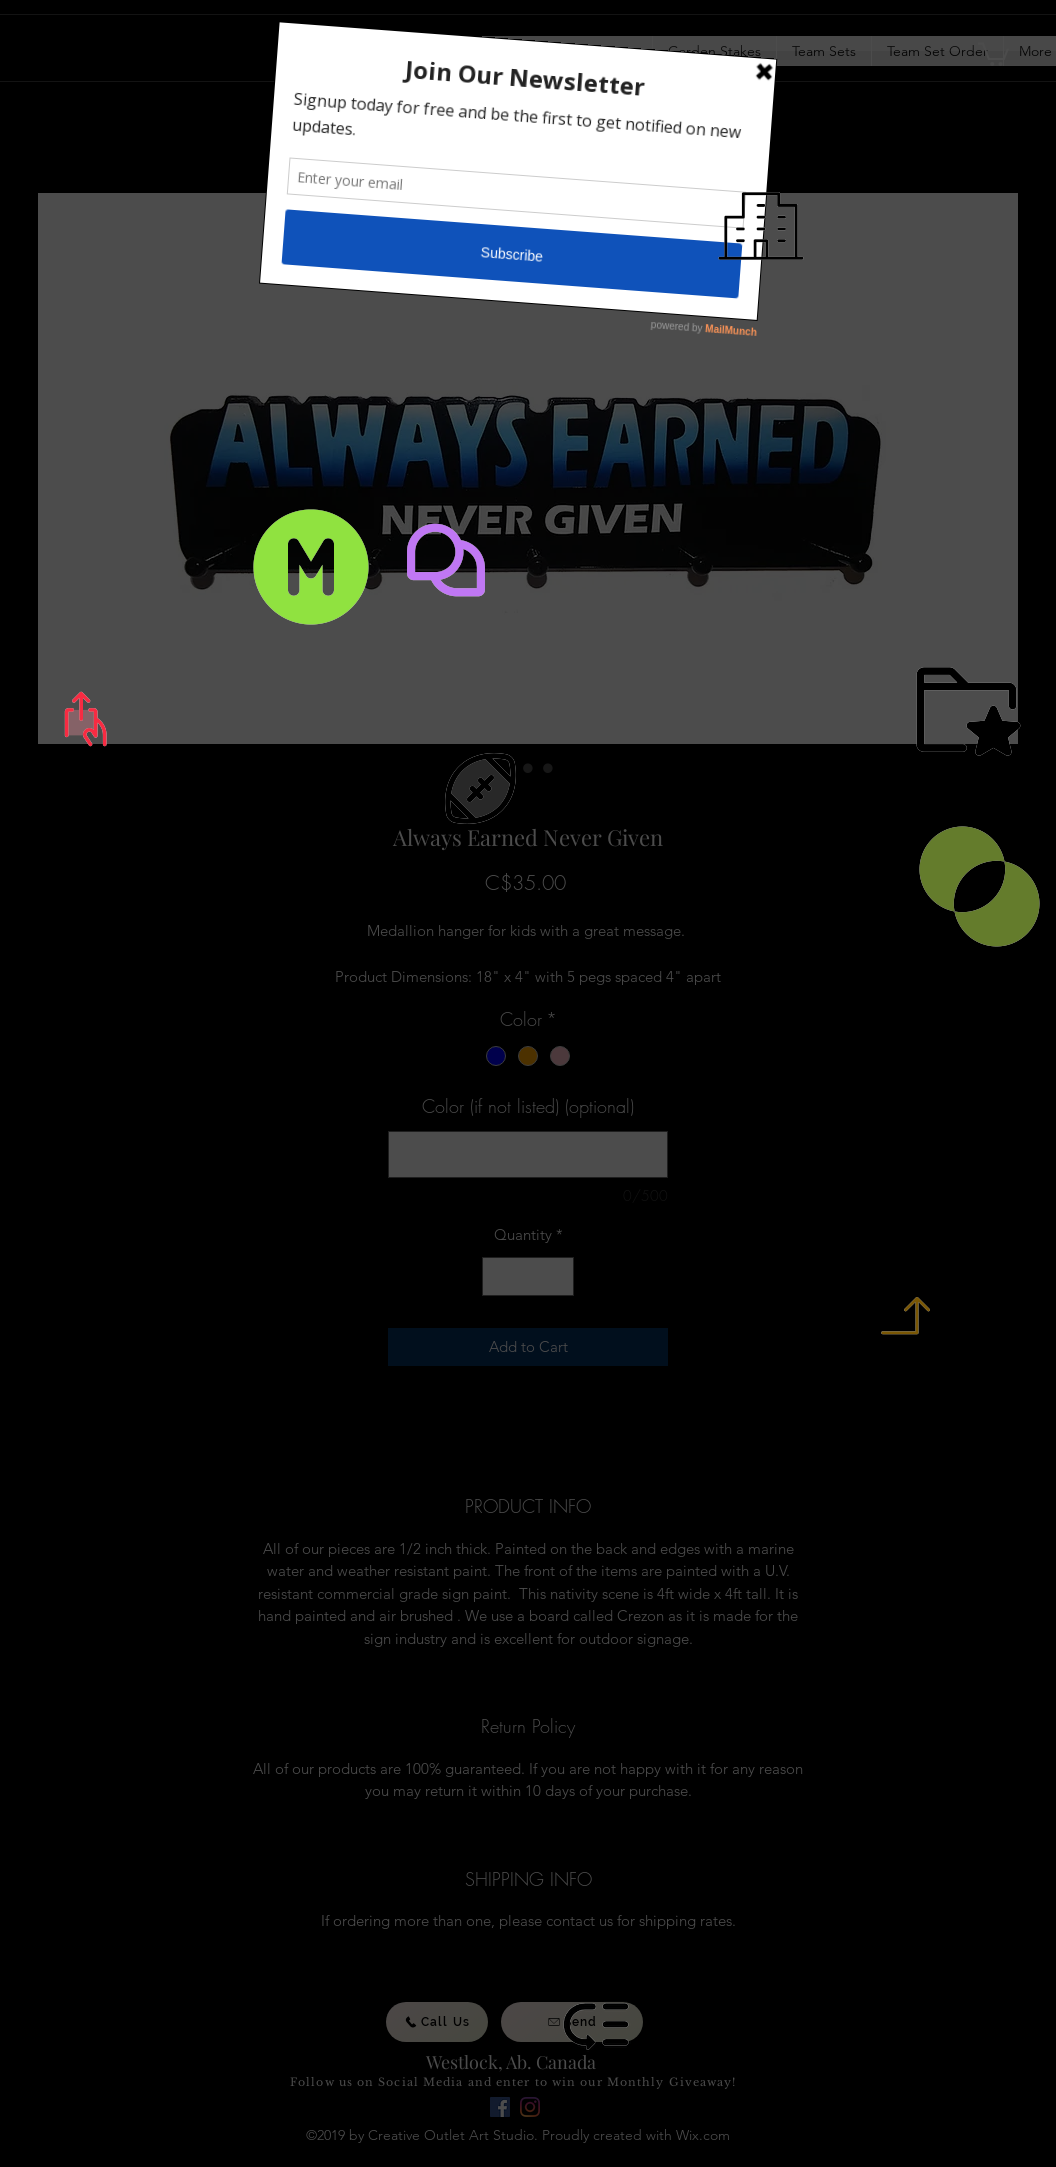  Describe the element at coordinates (761, 226) in the screenshot. I see `view apartment or building listings` at that location.